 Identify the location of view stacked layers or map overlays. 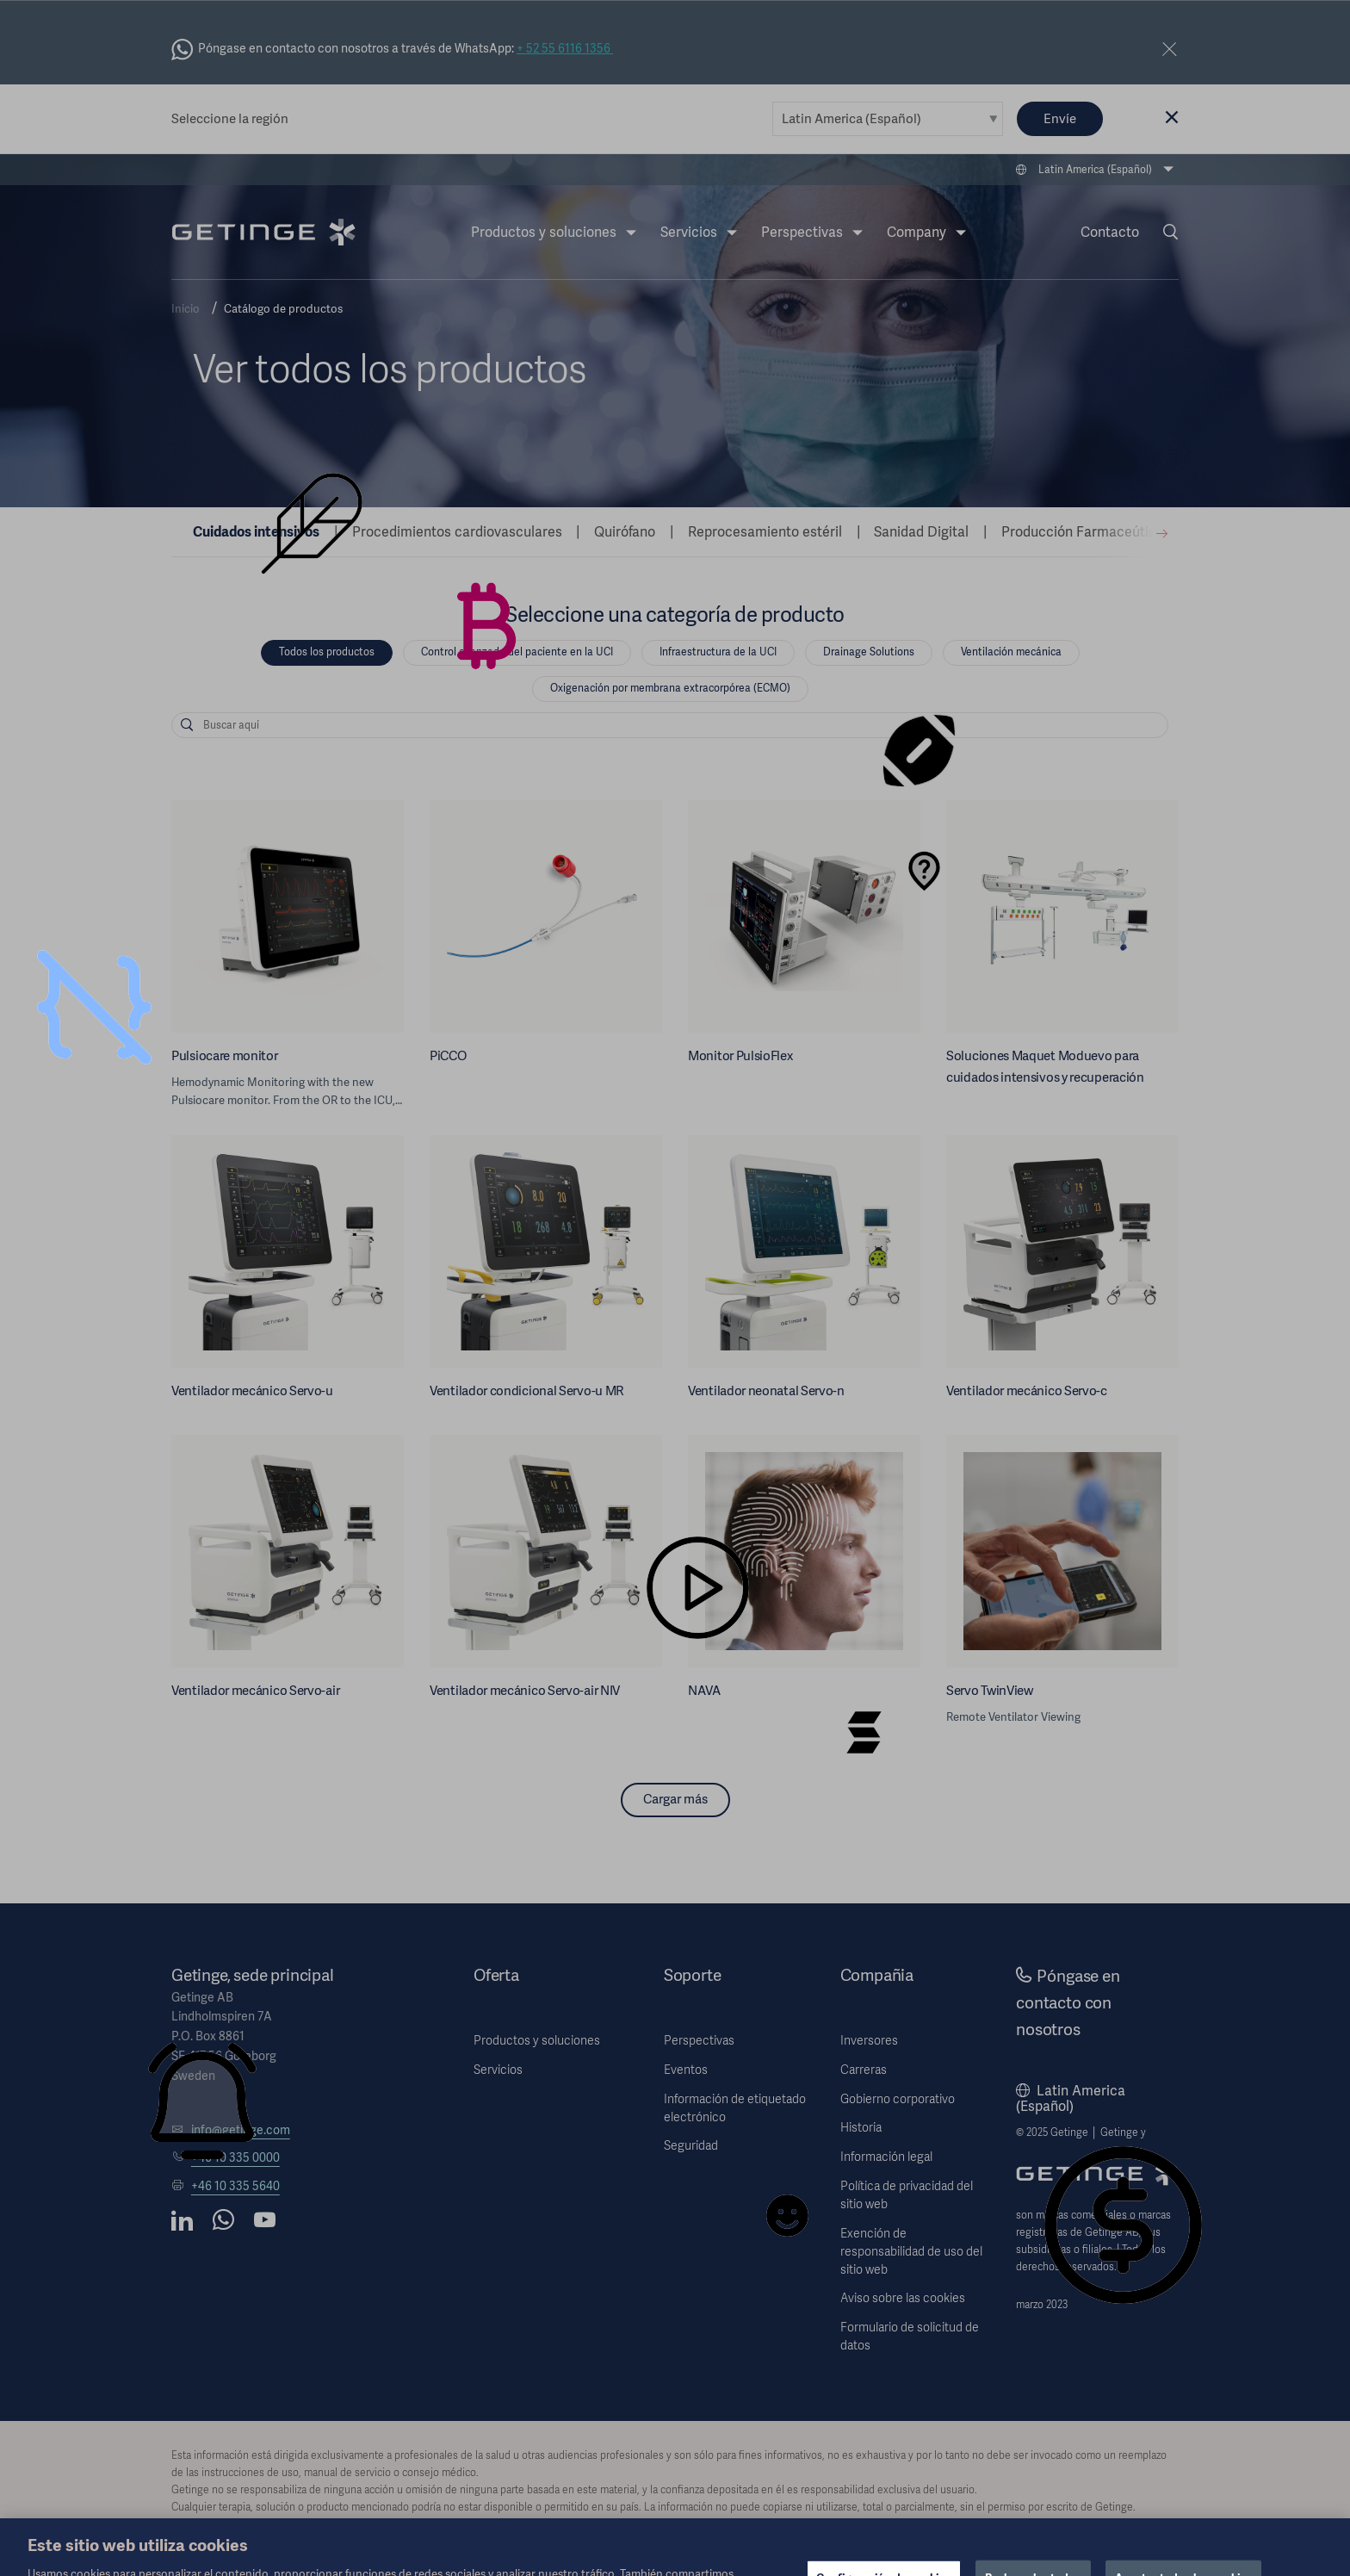
(864, 1732).